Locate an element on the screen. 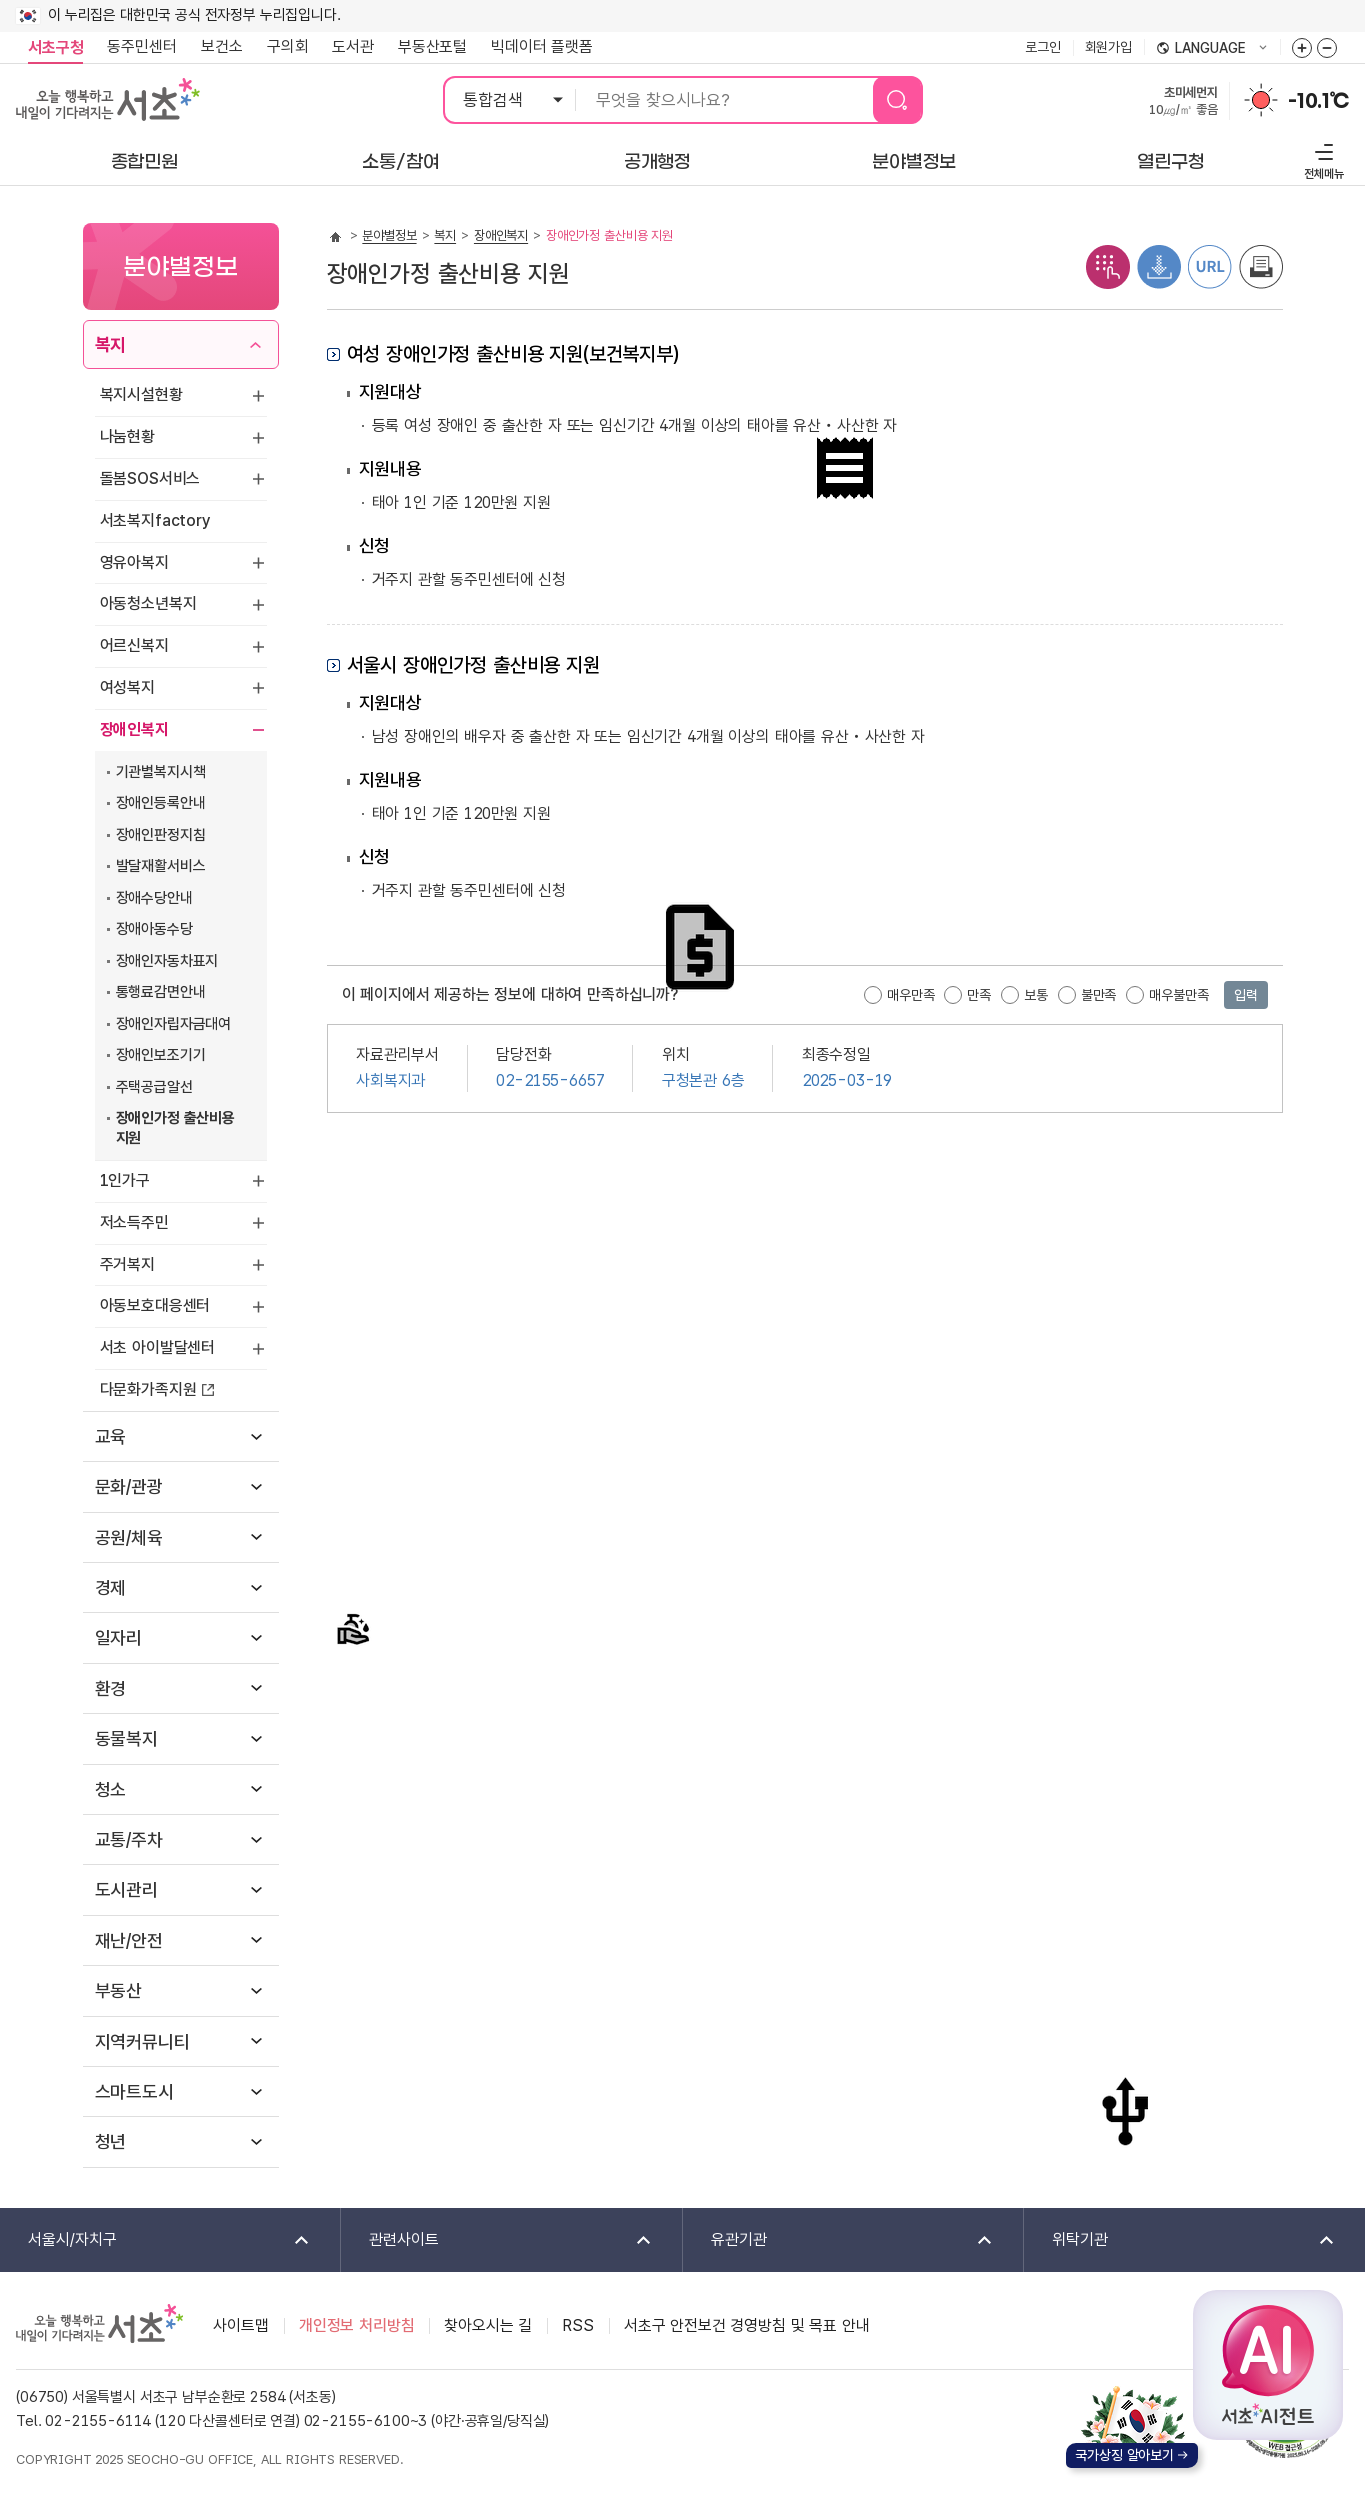 The height and width of the screenshot is (2512, 1365). request a price quote or estimate is located at coordinates (700, 947).